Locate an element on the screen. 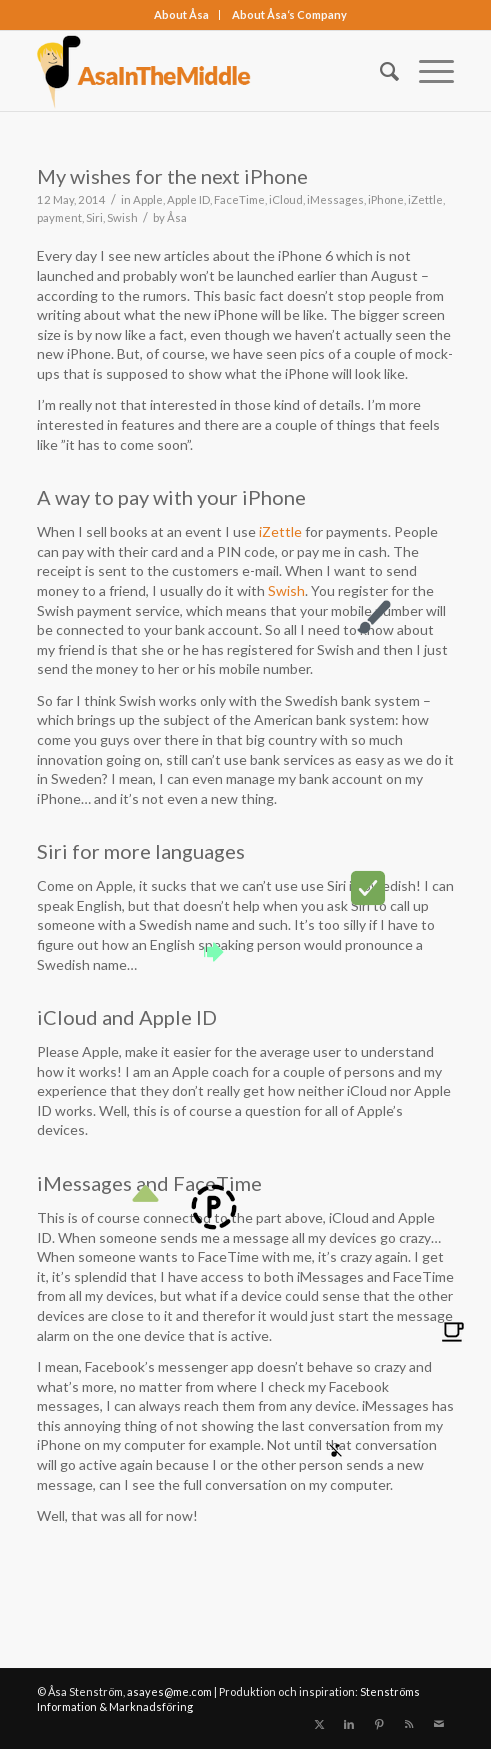  find nearby coffee shops or cafes is located at coordinates (453, 1332).